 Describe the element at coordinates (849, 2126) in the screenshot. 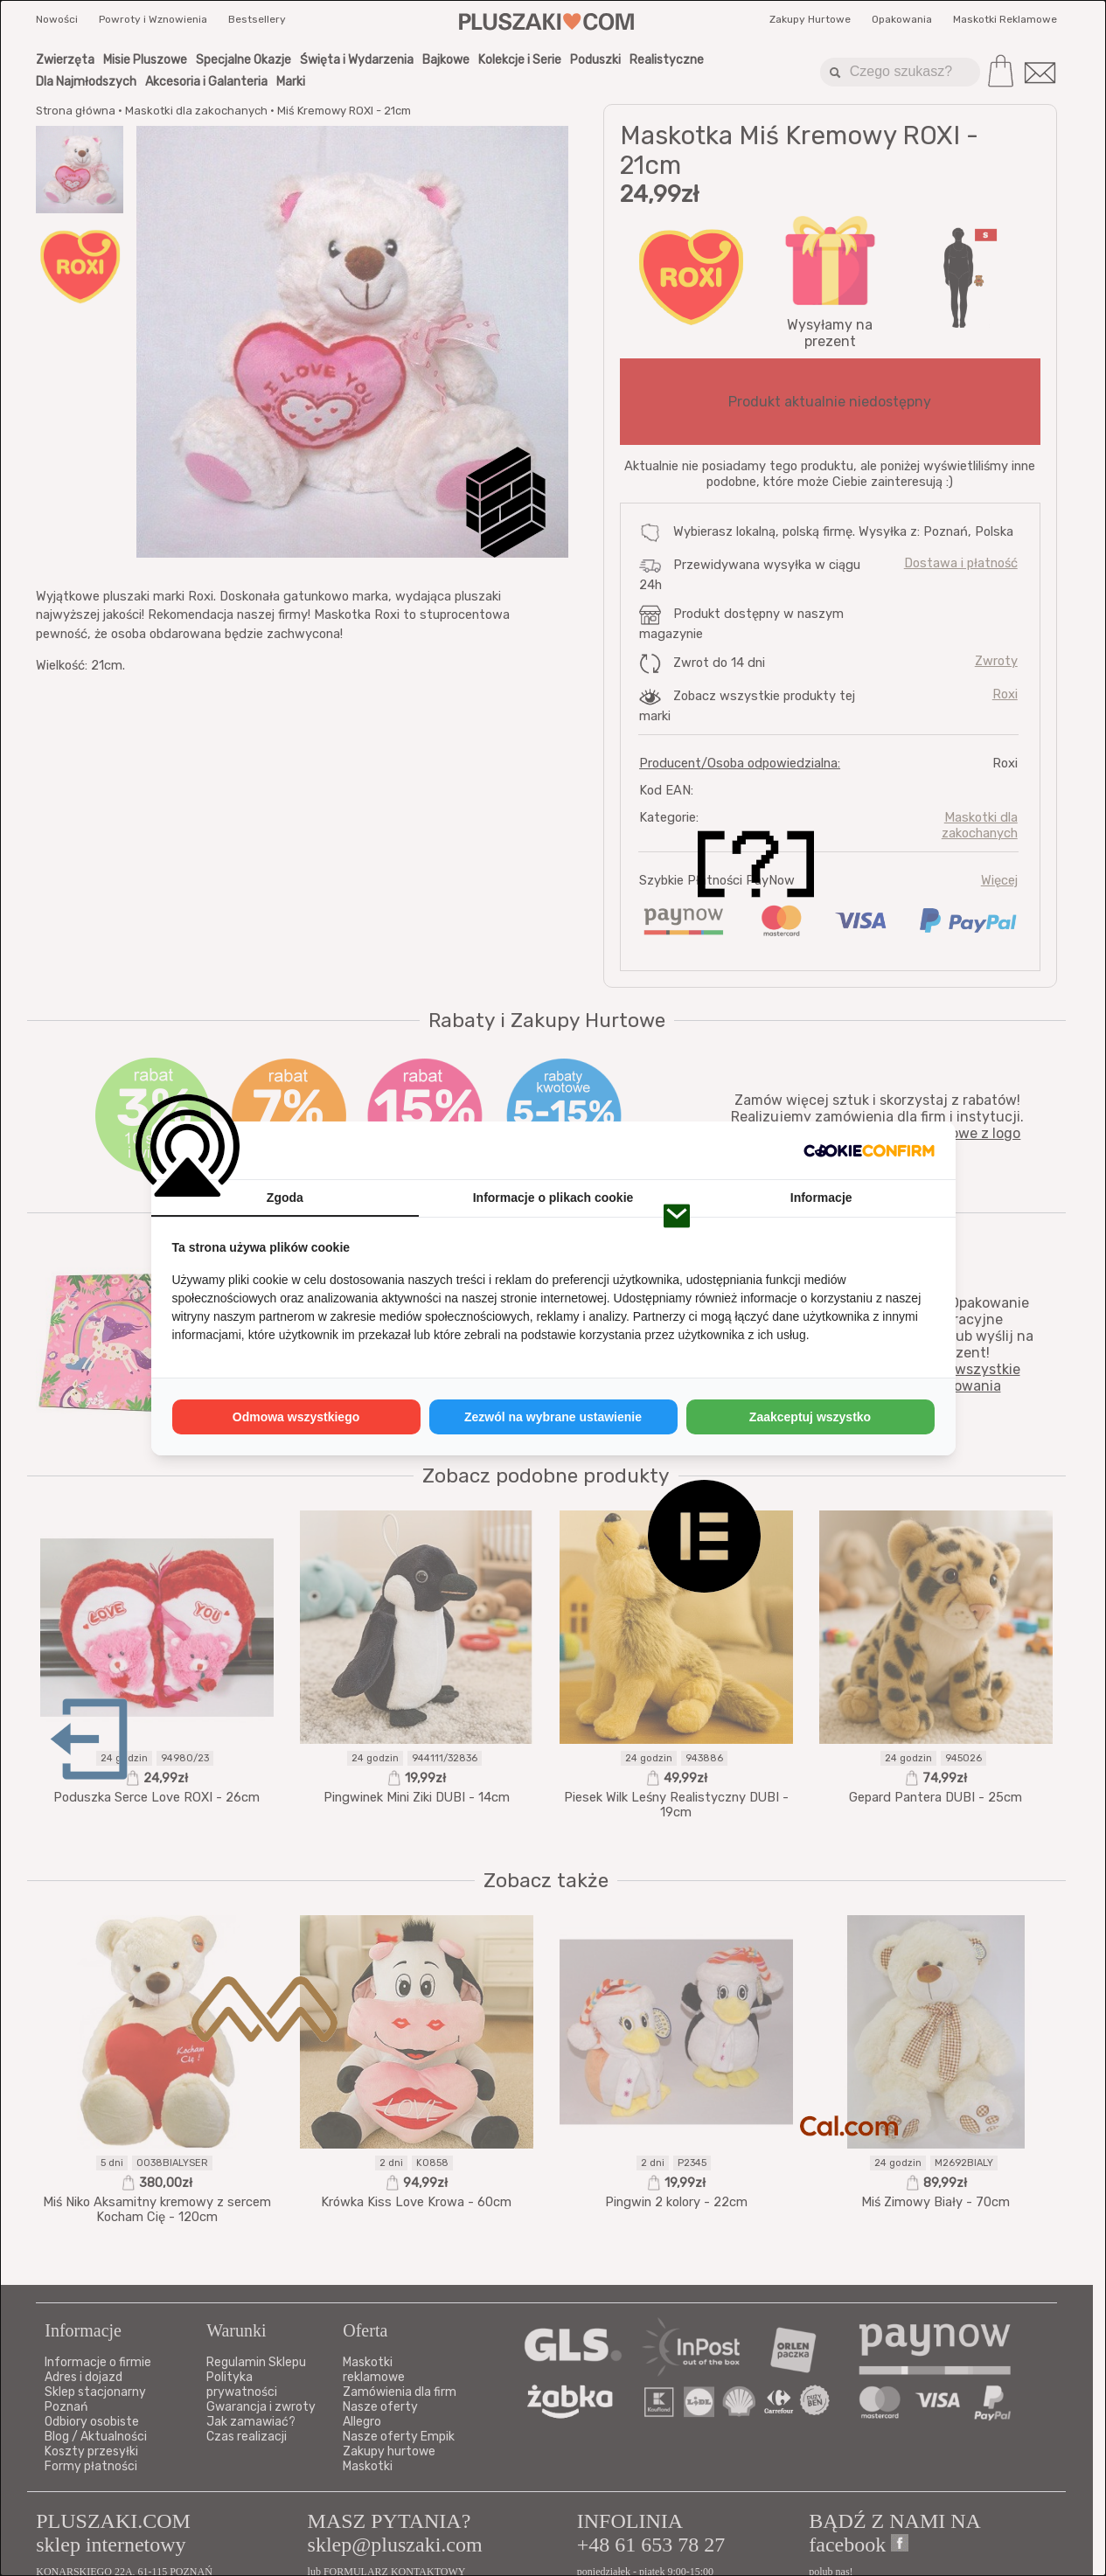

I see `open cal.com scheduling app` at that location.